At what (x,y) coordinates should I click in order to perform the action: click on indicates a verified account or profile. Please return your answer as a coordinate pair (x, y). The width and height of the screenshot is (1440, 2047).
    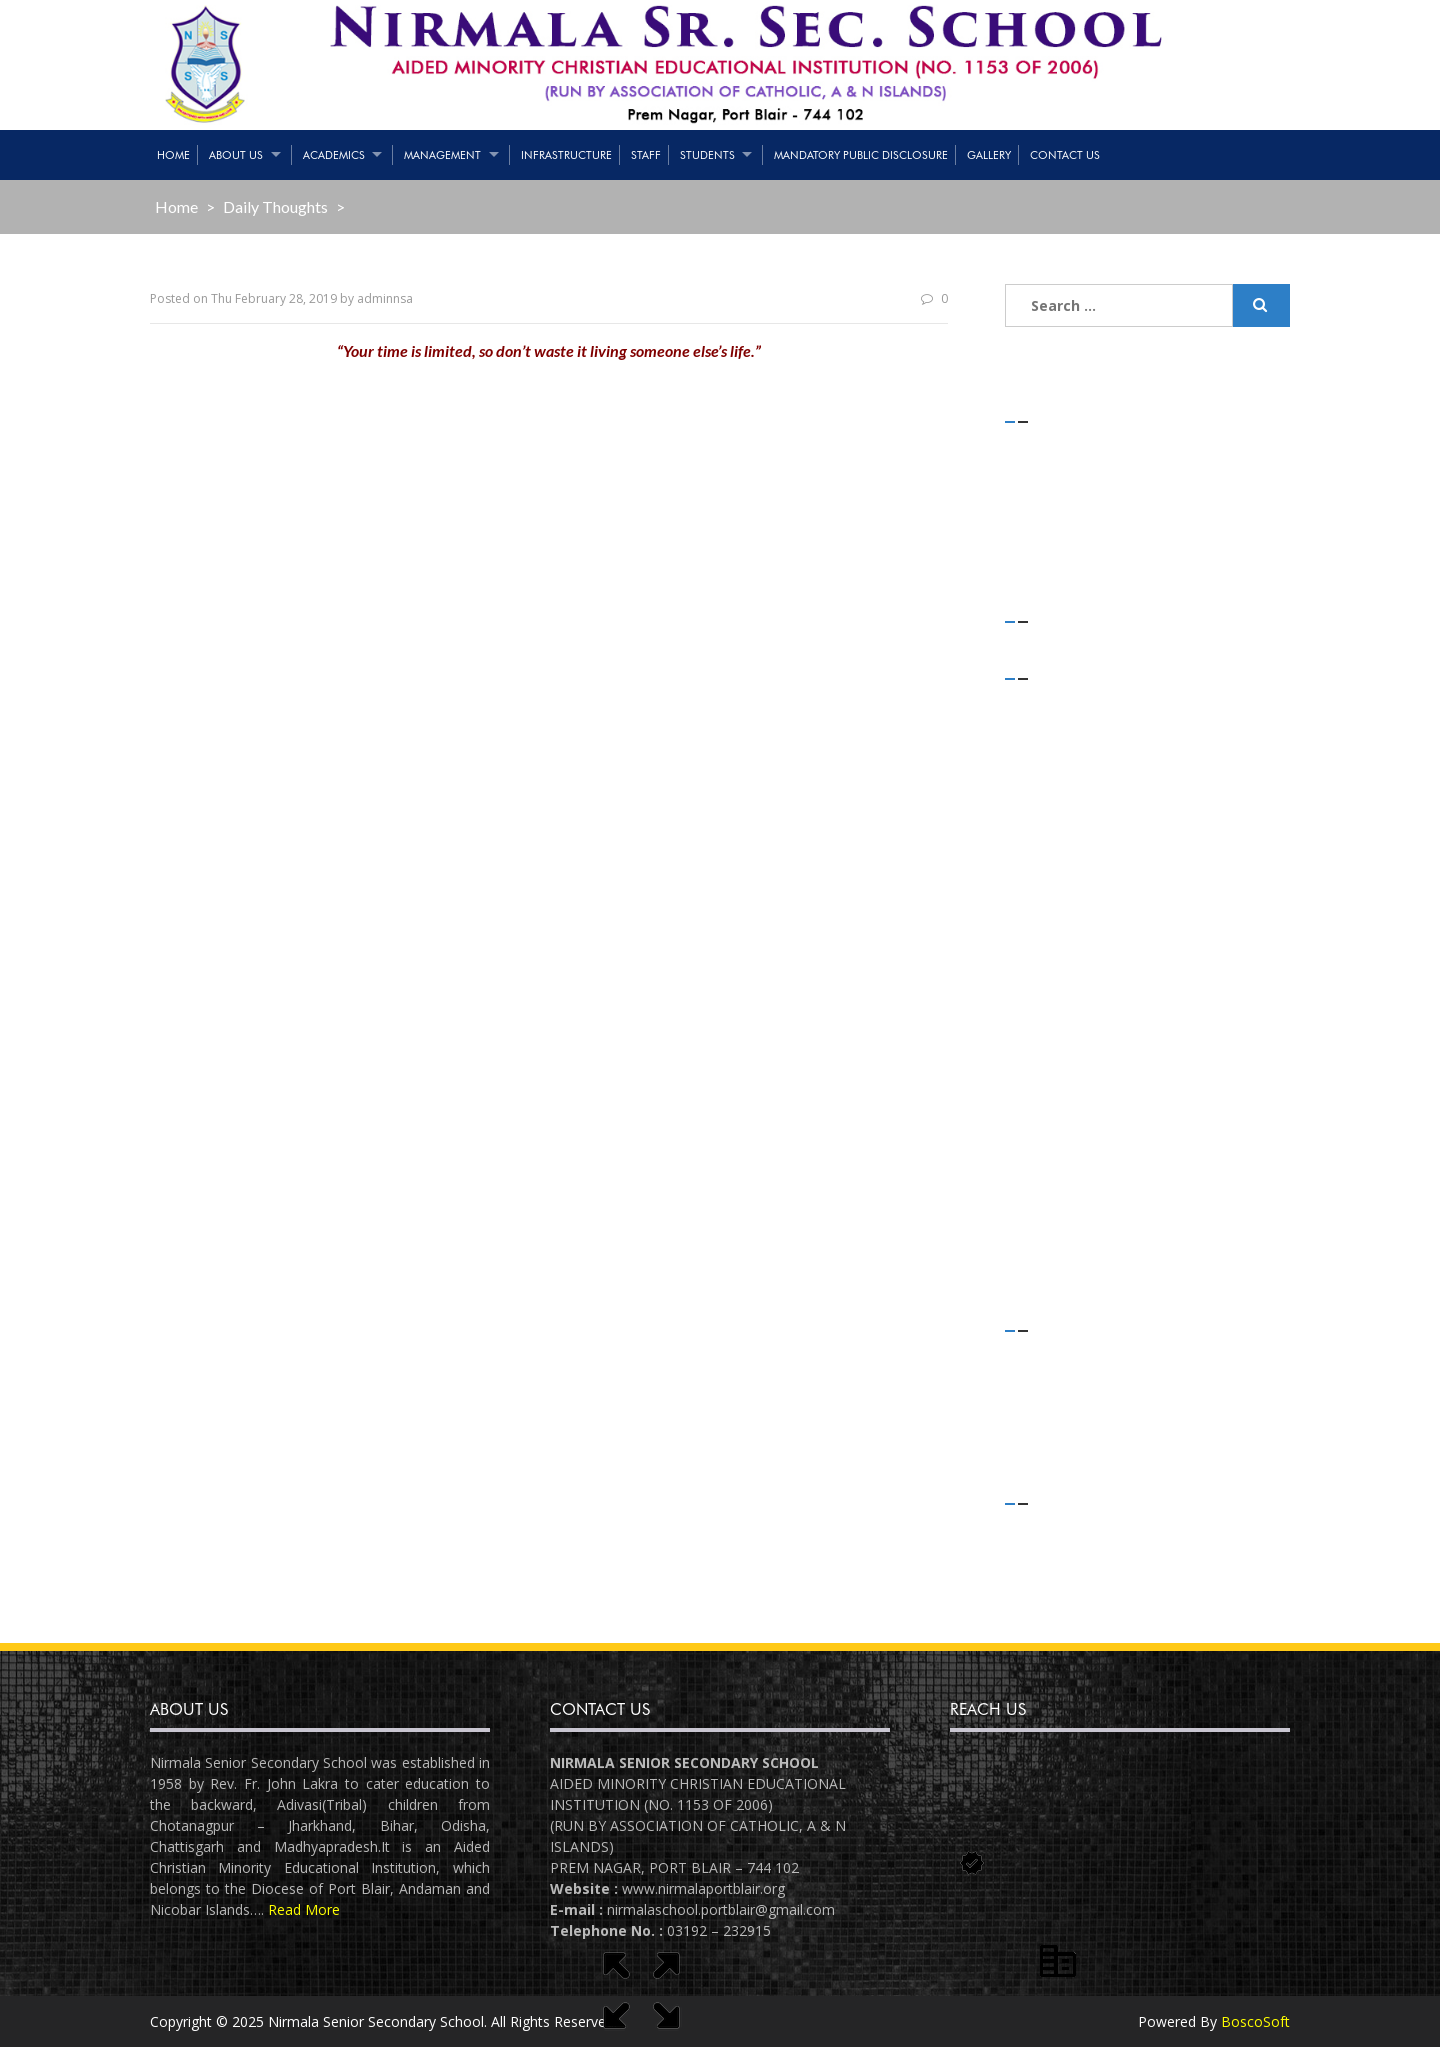
    Looking at the image, I should click on (972, 1863).